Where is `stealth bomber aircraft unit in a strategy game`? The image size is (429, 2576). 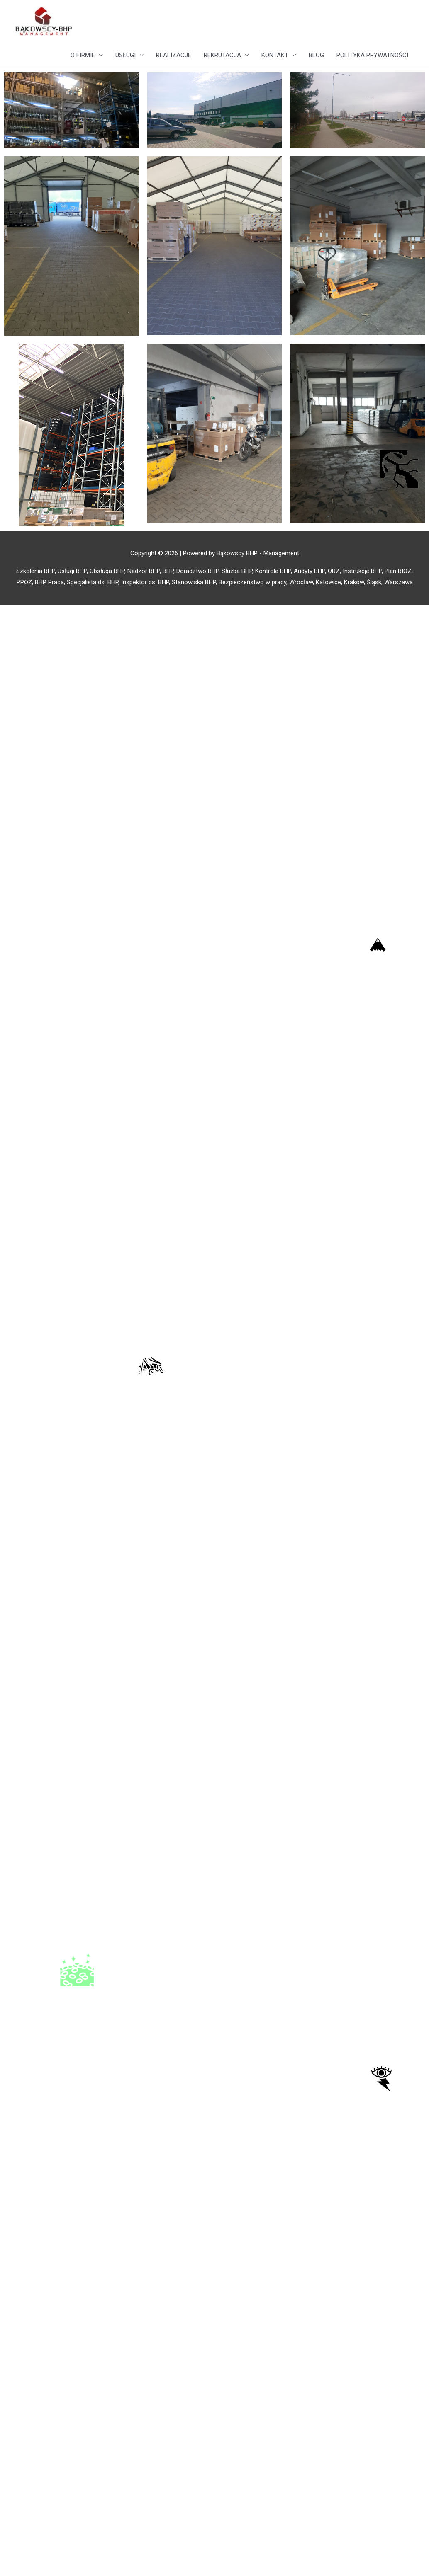
stealth bomber aircraft unit in a strategy game is located at coordinates (378, 945).